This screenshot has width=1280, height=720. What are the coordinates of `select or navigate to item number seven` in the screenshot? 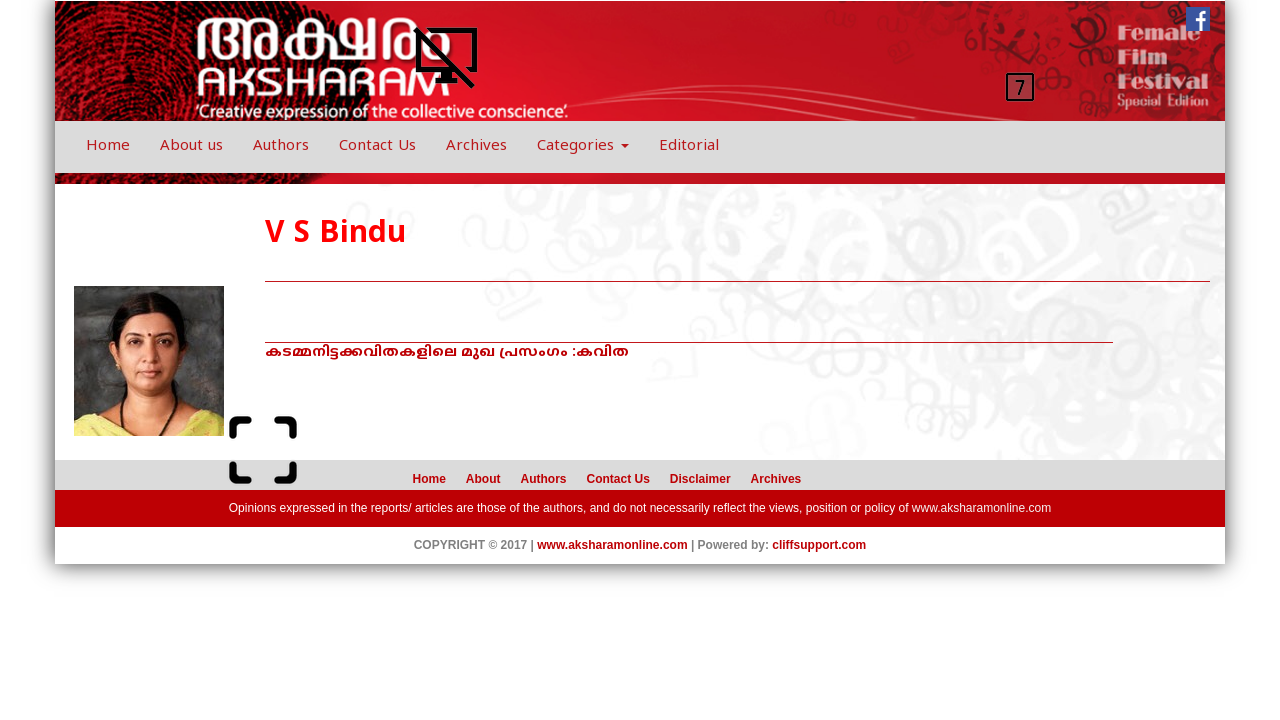 It's located at (1020, 87).